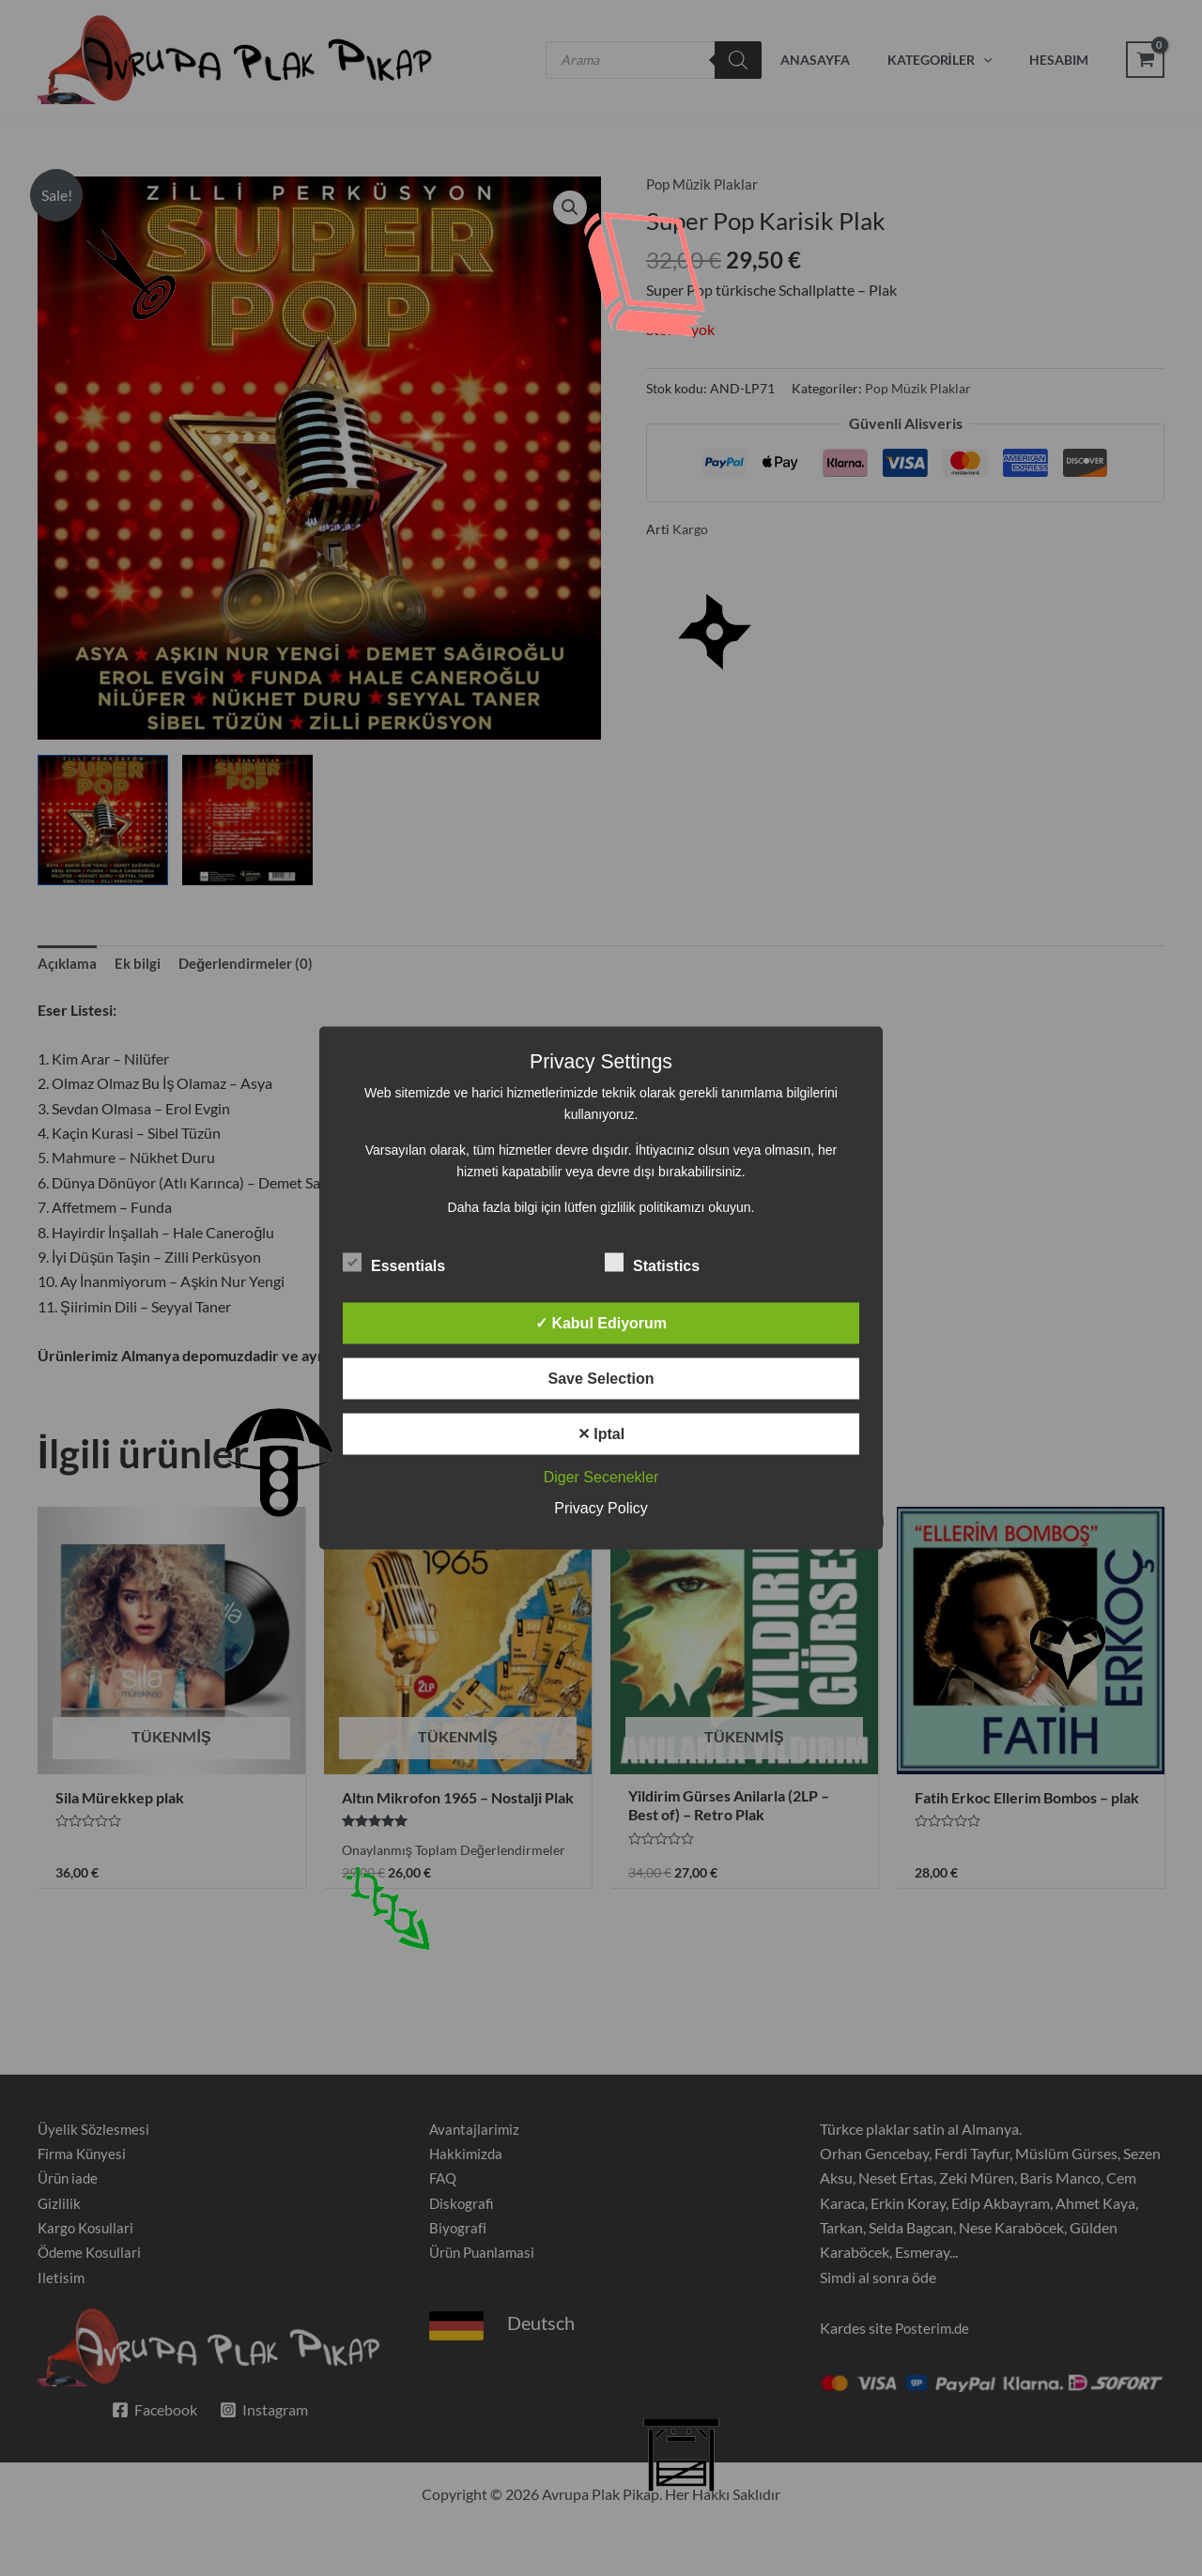 The image size is (1202, 2576). I want to click on indicates accurate shot or precision achieved, so click(130, 274).